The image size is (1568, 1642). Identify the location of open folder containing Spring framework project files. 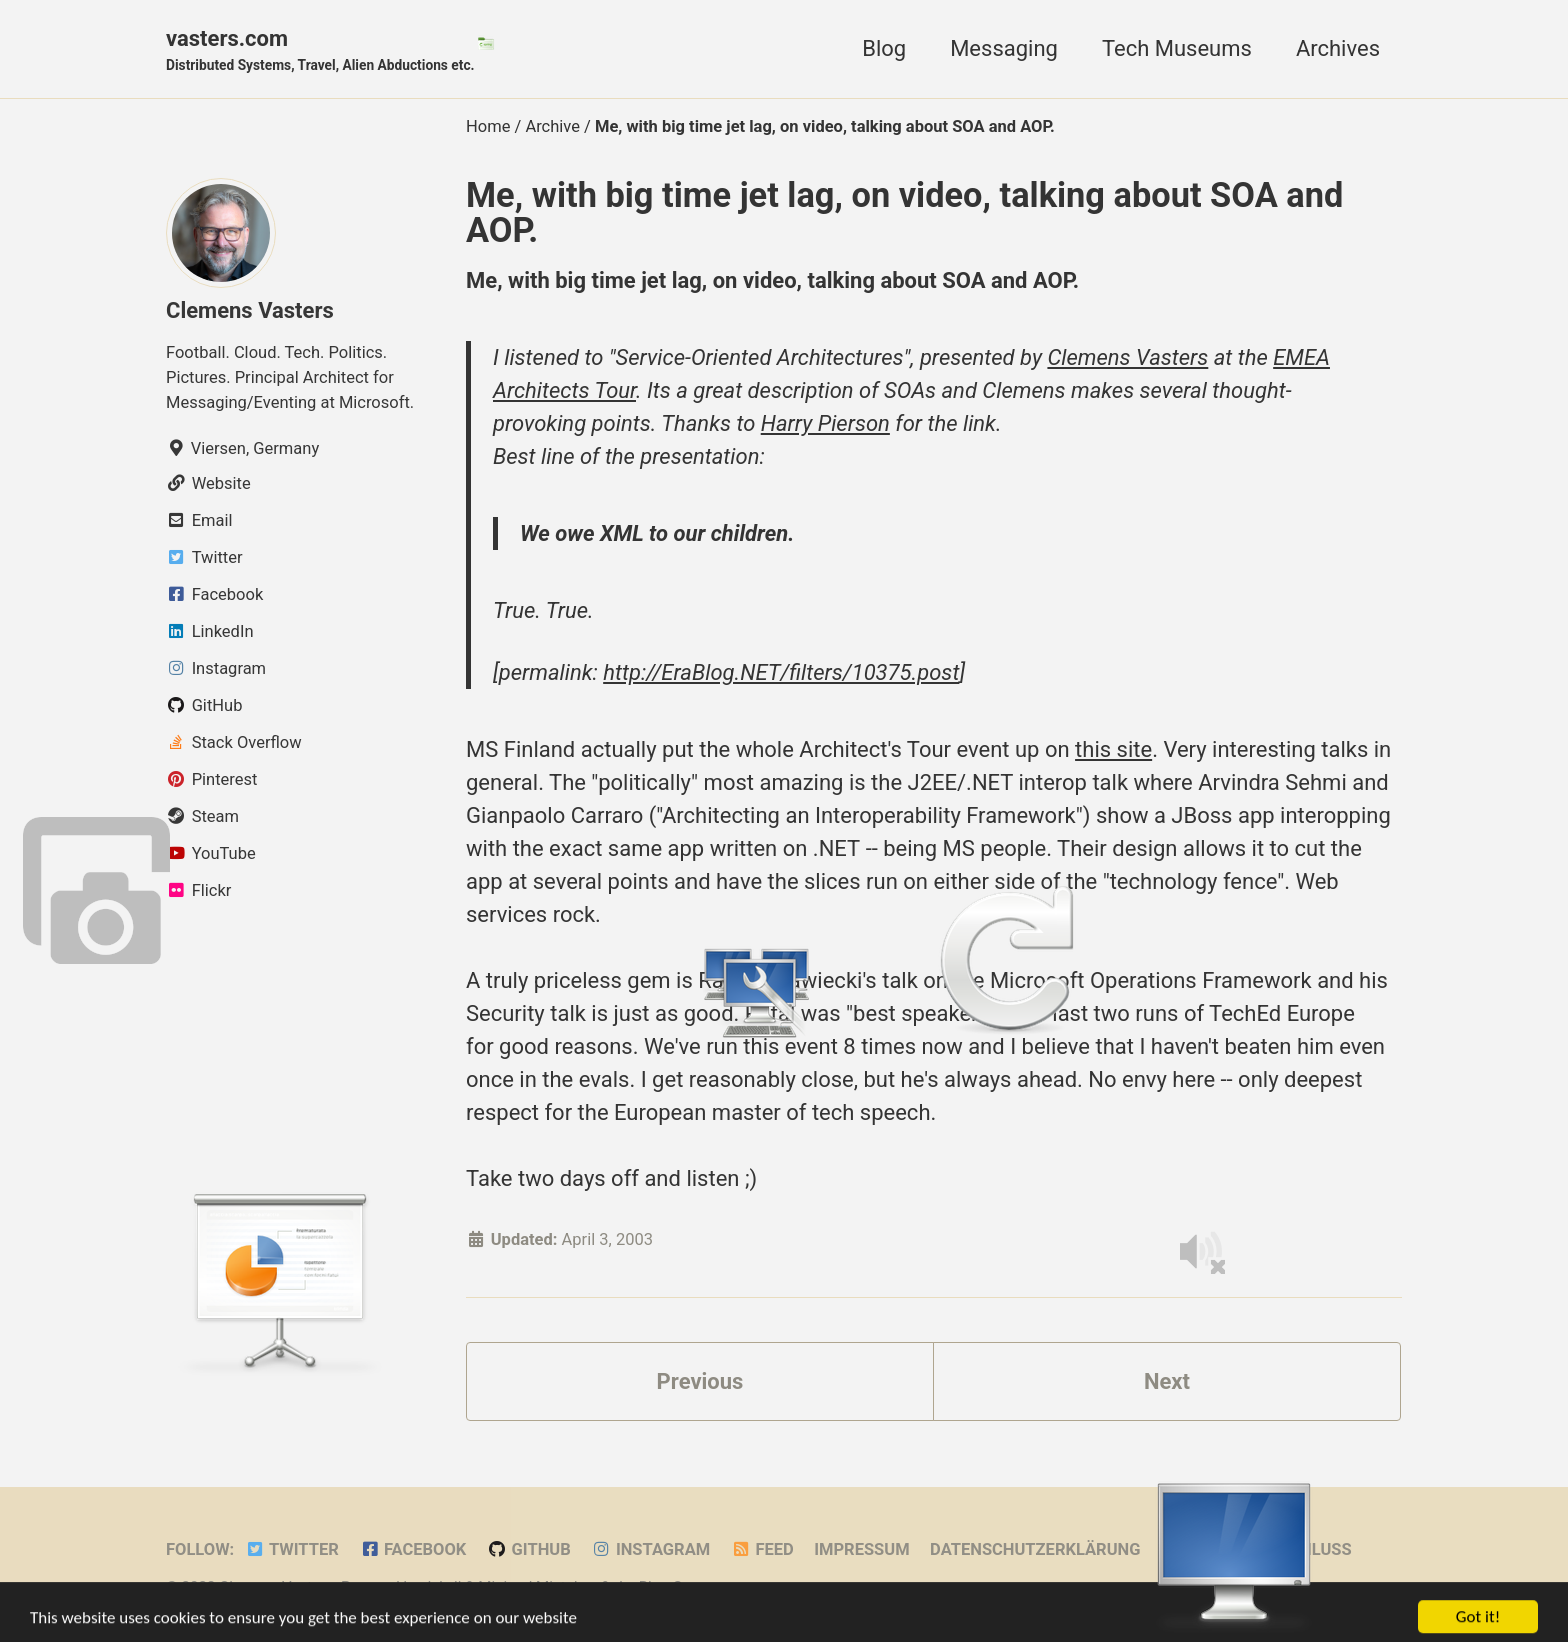
(486, 44).